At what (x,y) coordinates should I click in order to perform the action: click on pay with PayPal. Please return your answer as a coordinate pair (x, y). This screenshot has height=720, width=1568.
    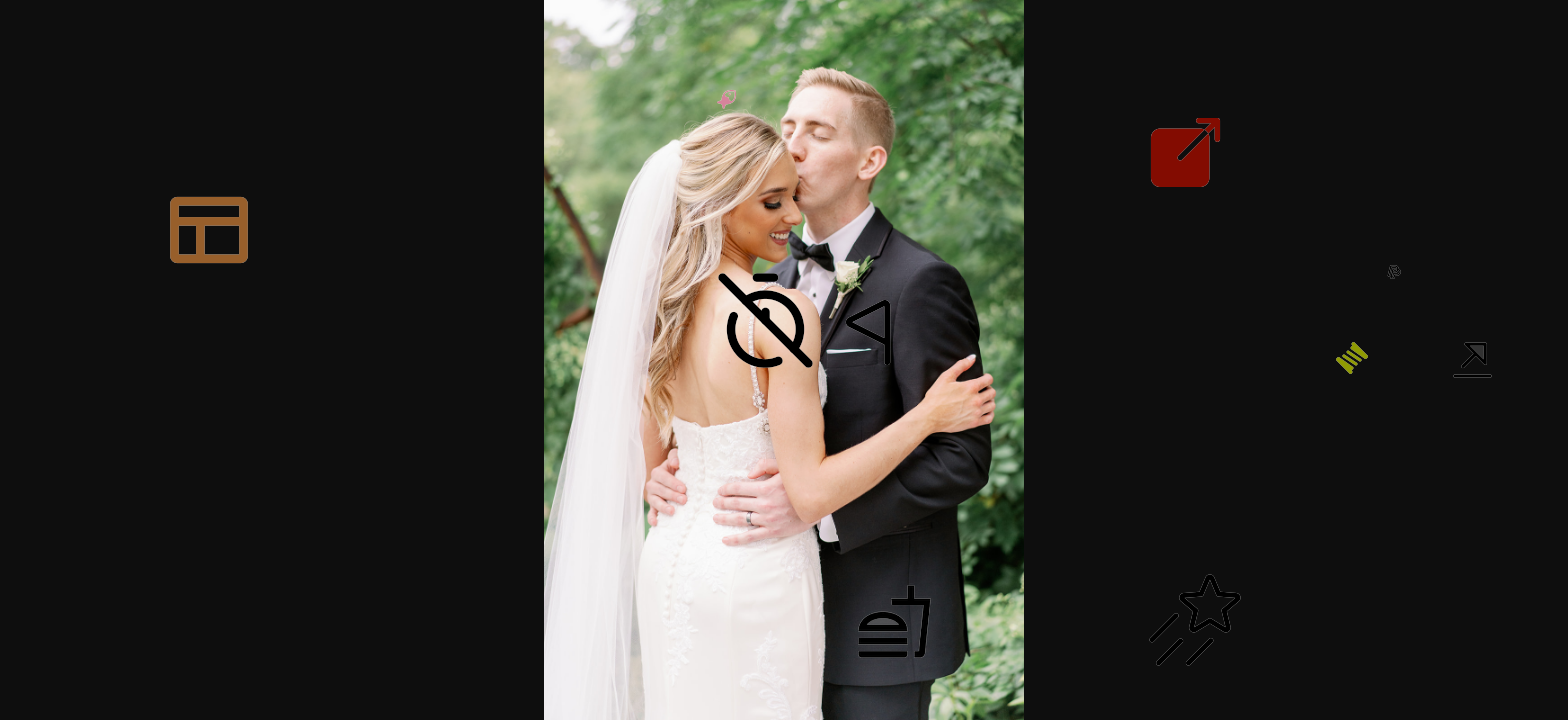
    Looking at the image, I should click on (1394, 272).